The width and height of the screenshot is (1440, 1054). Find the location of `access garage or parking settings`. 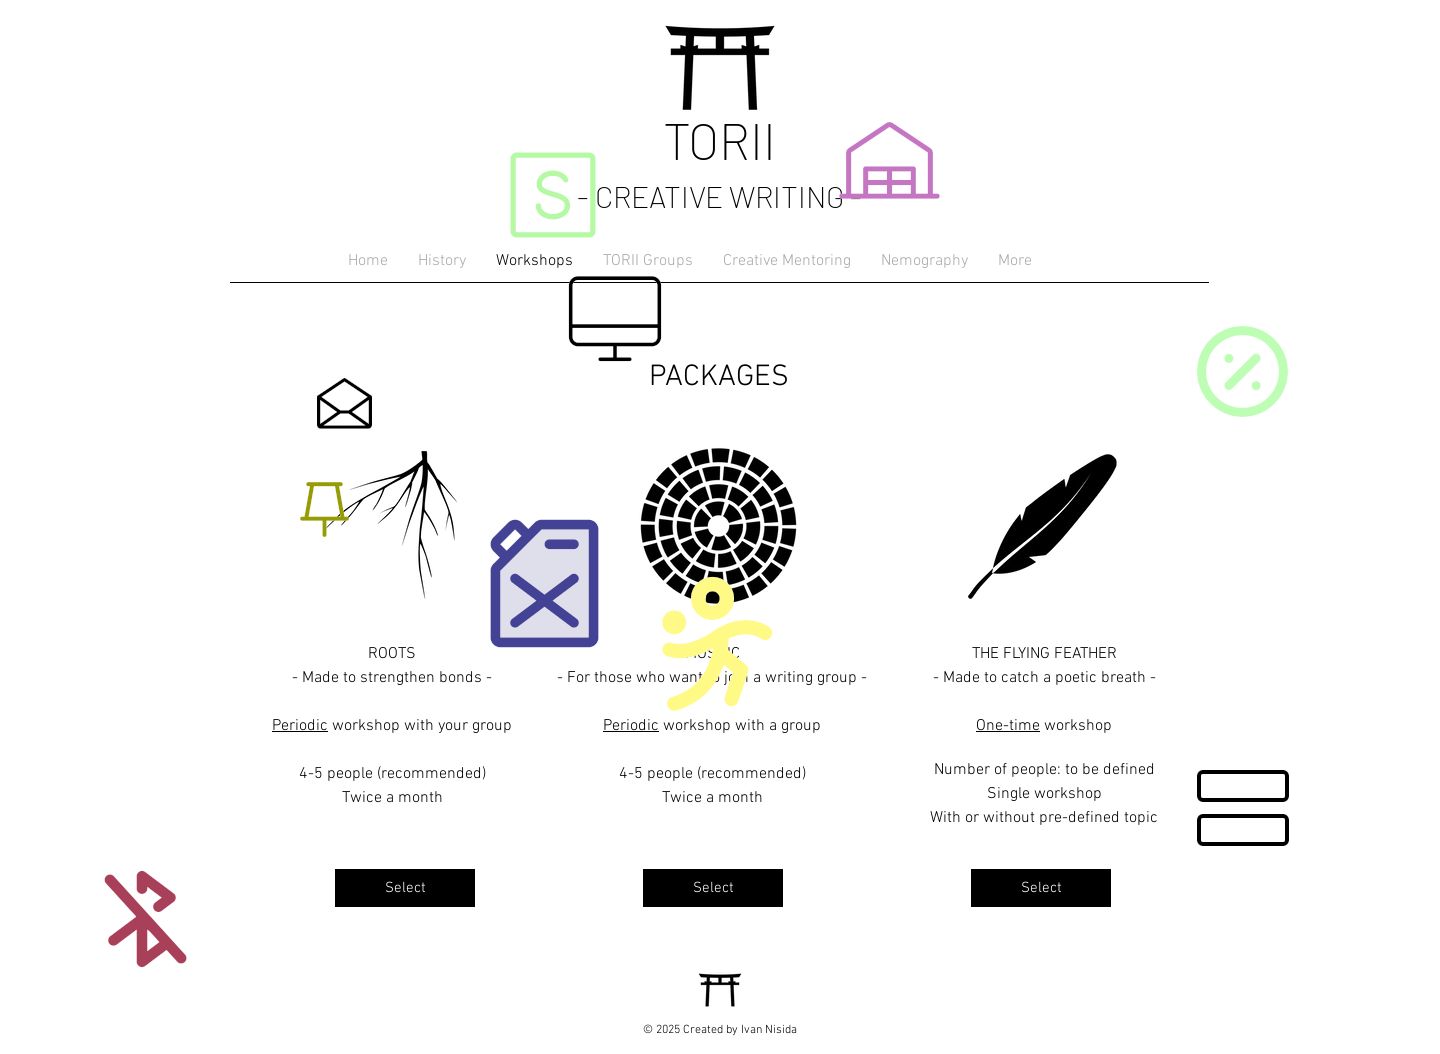

access garage or parking settings is located at coordinates (889, 165).